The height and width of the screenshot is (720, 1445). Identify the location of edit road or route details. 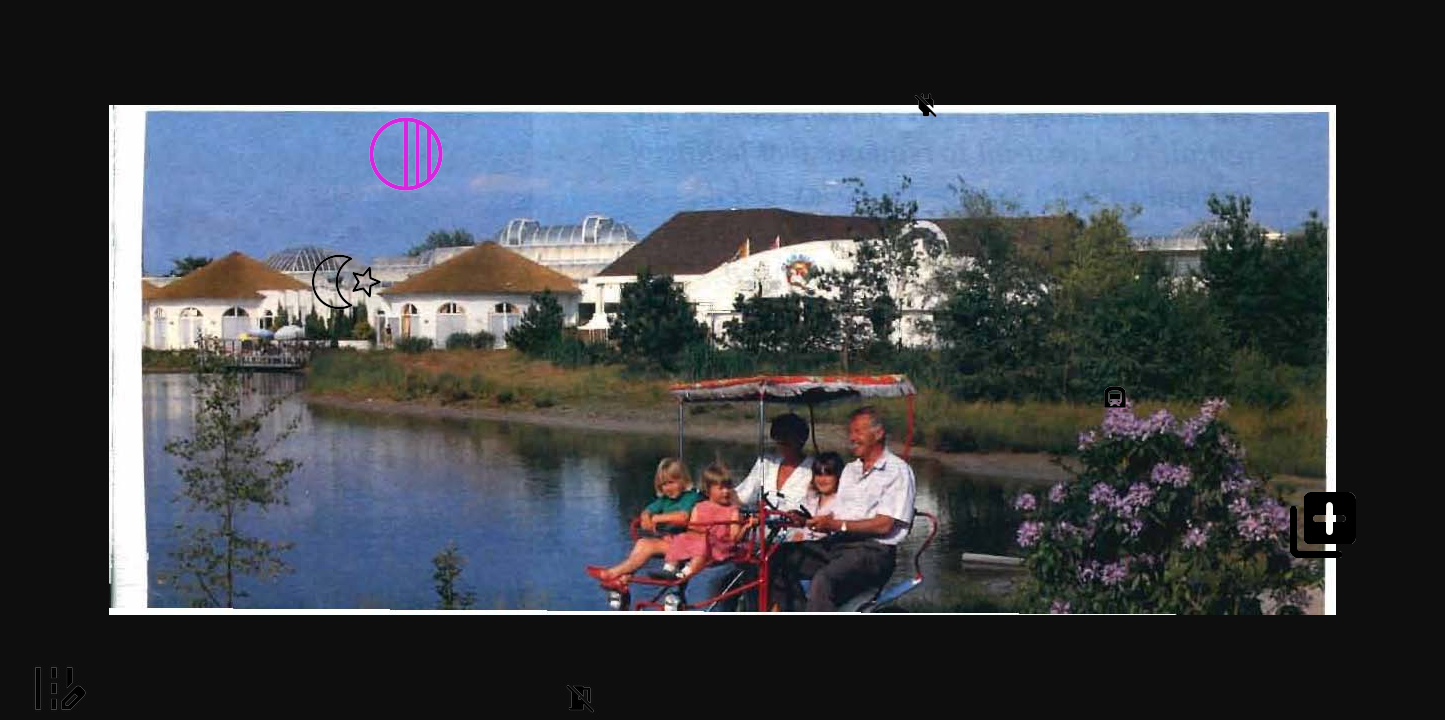
(56, 688).